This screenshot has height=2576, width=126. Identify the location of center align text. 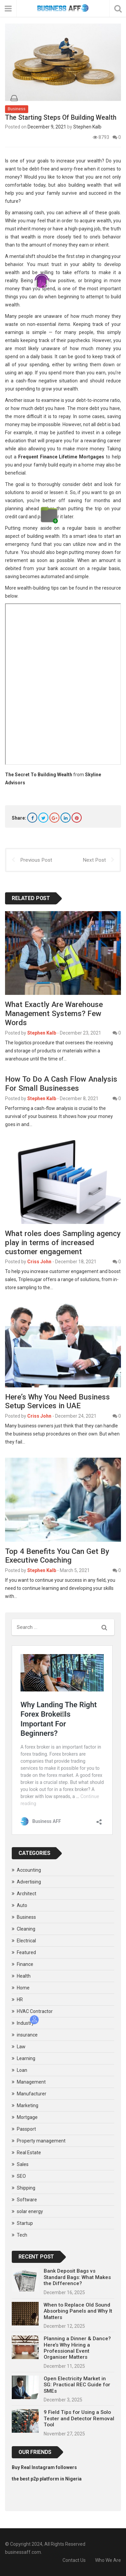
(62, 1714).